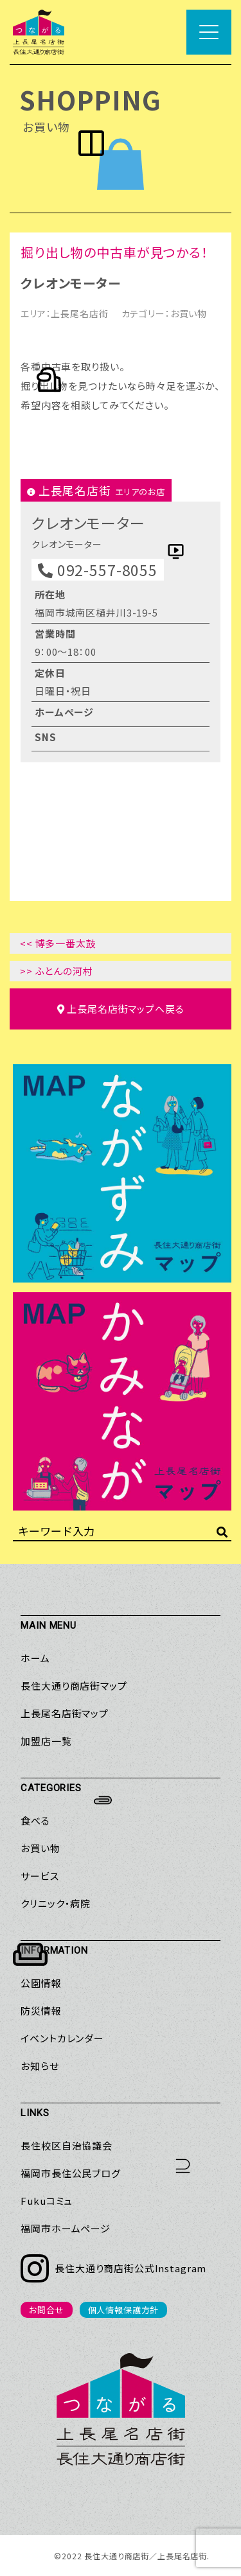  Describe the element at coordinates (175, 550) in the screenshot. I see `play video on monitor or screen` at that location.